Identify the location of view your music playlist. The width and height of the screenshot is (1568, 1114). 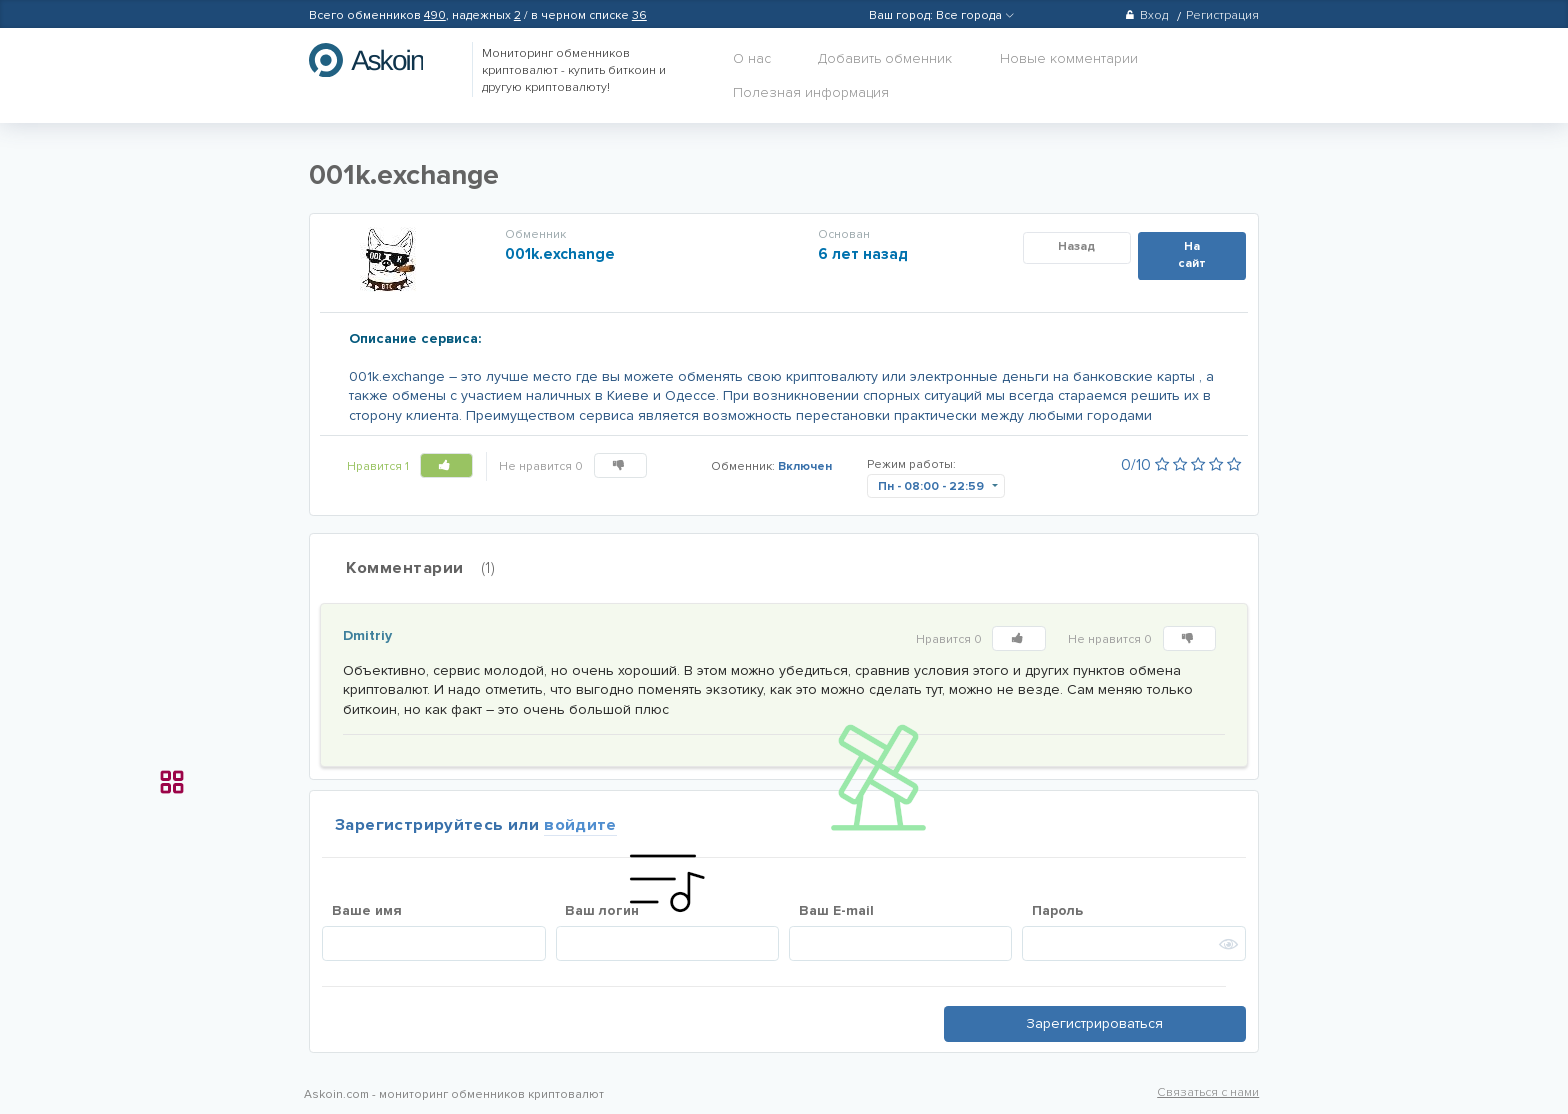
(663, 879).